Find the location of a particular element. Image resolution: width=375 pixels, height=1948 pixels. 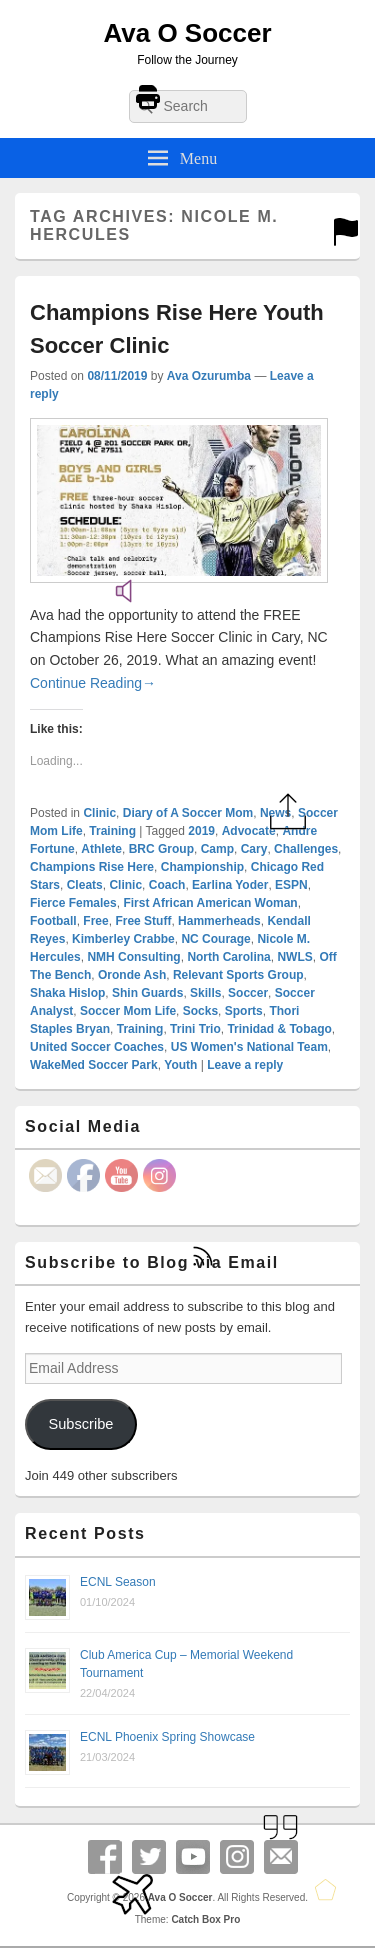

enable airplane mode is located at coordinates (133, 1893).